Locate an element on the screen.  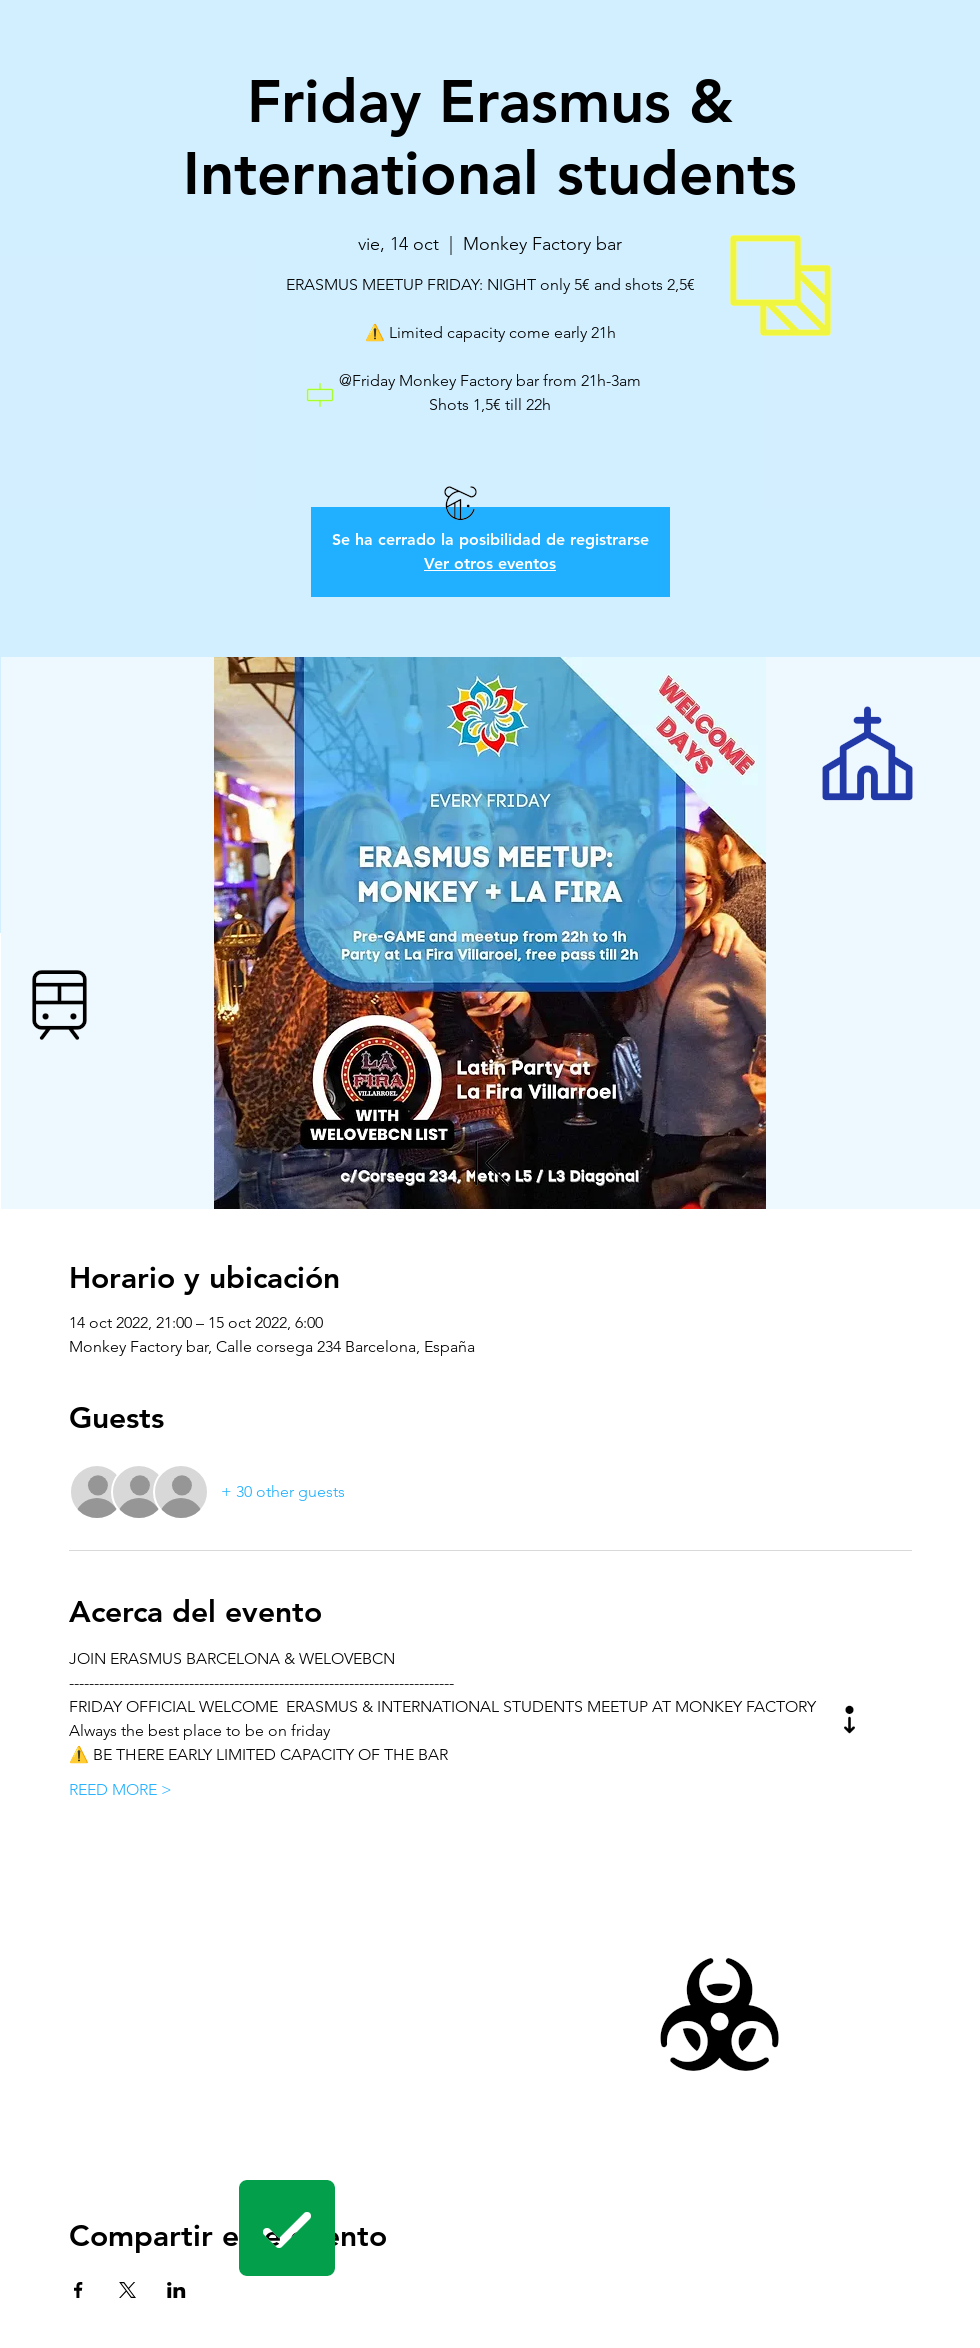
move item down in a list is located at coordinates (849, 1719).